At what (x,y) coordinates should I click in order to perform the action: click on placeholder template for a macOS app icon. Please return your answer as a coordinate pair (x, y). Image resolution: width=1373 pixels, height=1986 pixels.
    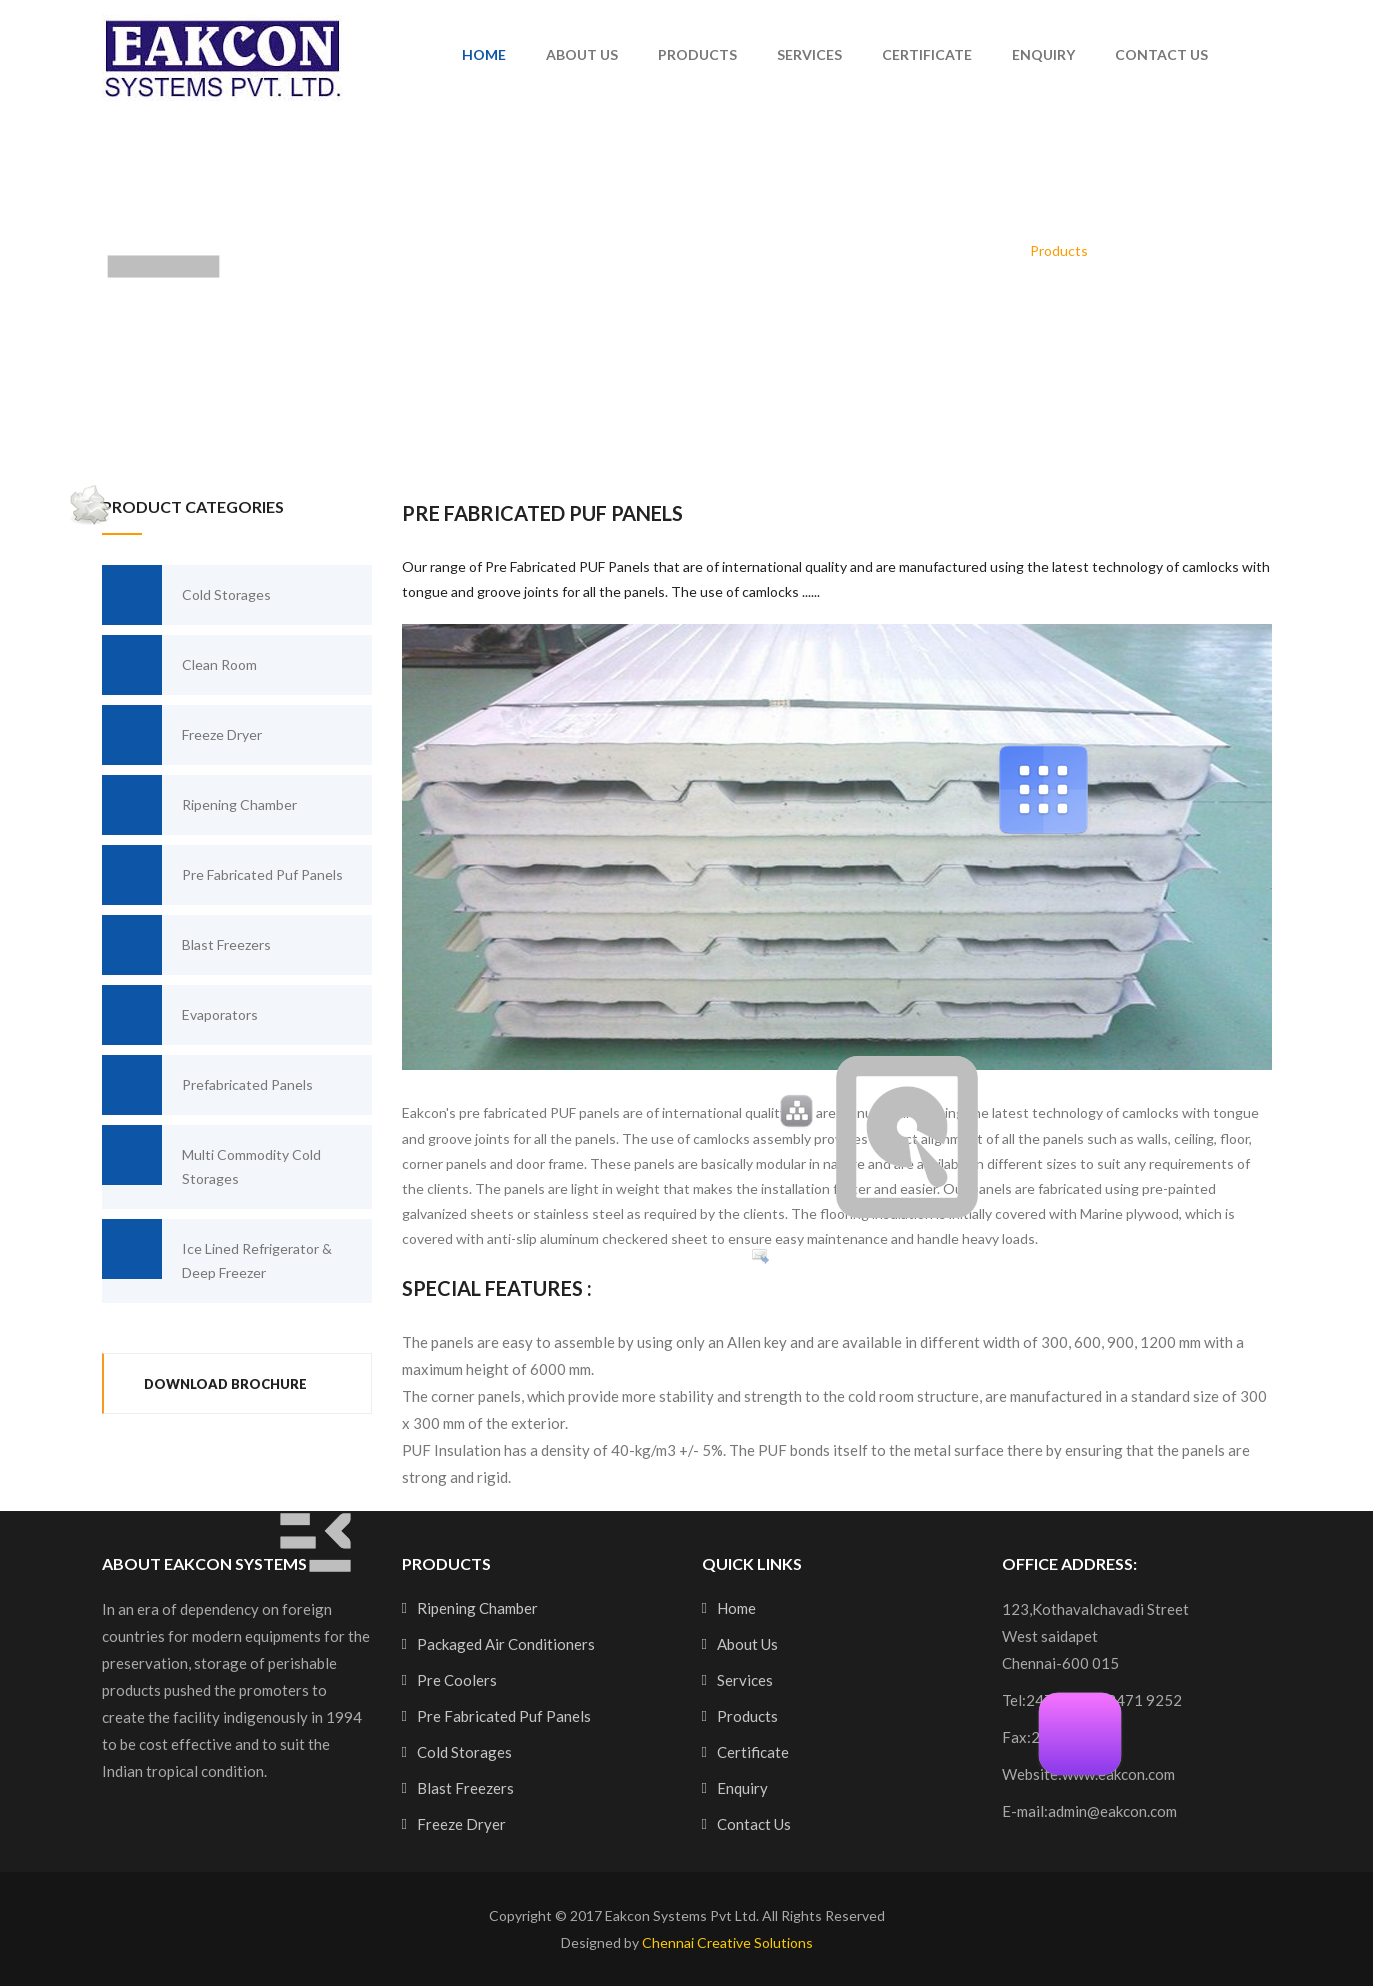
    Looking at the image, I should click on (1080, 1734).